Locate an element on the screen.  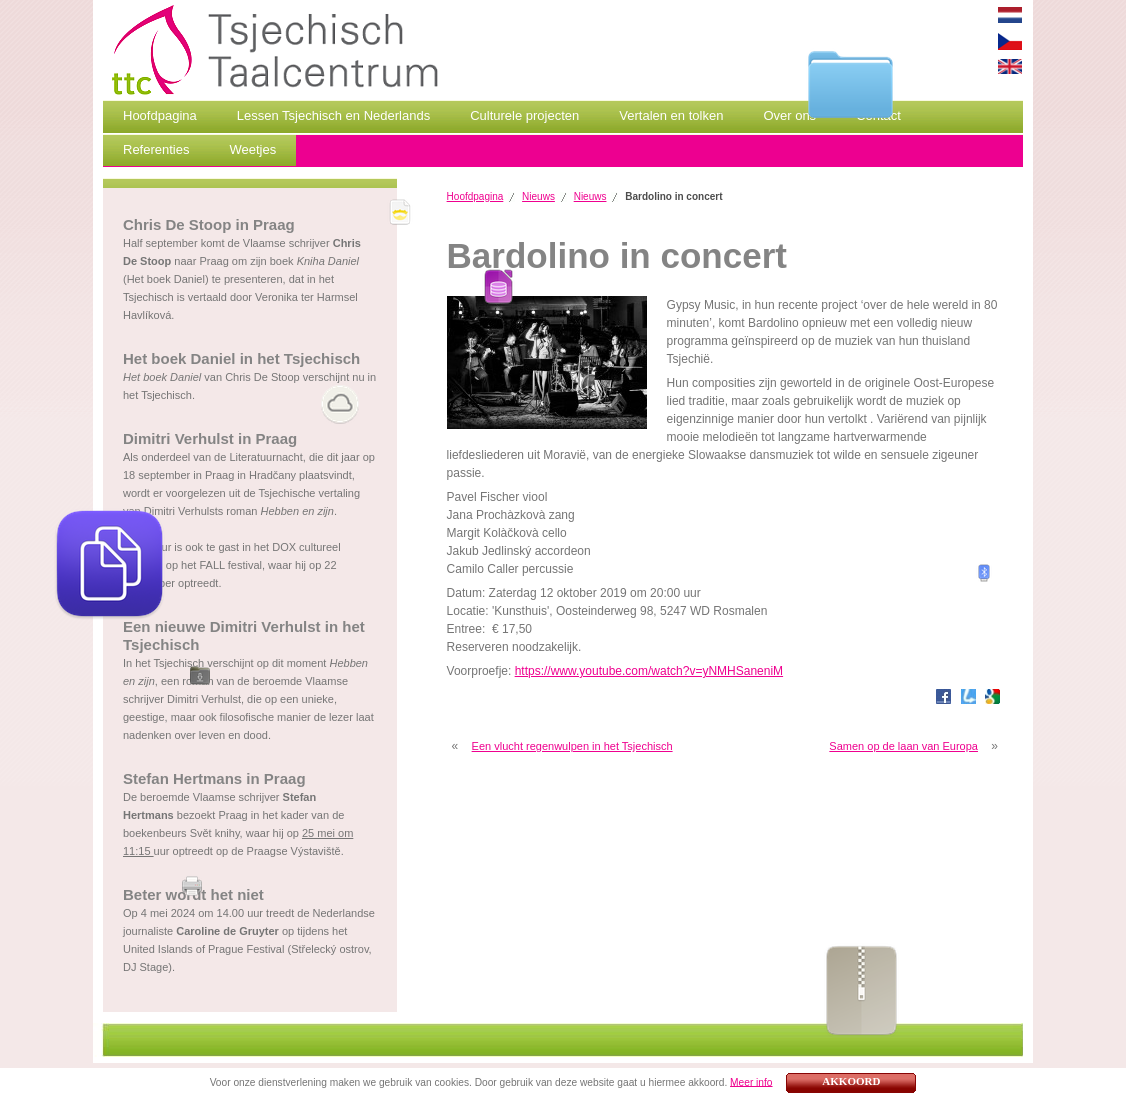
print the current document is located at coordinates (192, 886).